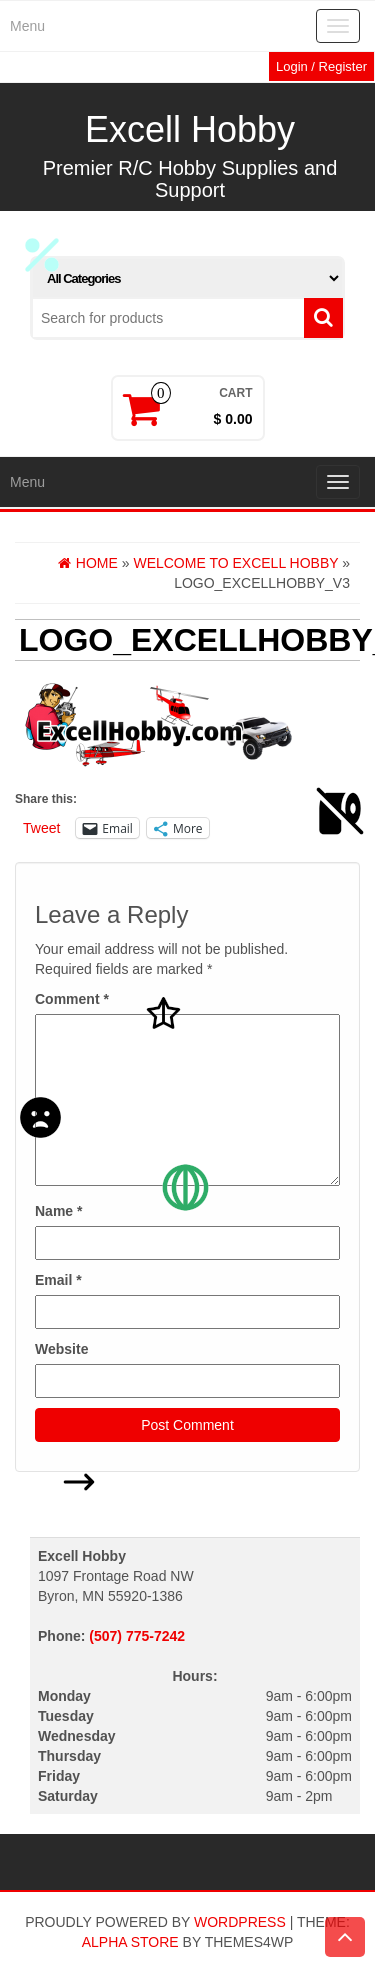  What do you see at coordinates (340, 811) in the screenshot?
I see `indicates toilet paper is out of stock or unavailable` at bounding box center [340, 811].